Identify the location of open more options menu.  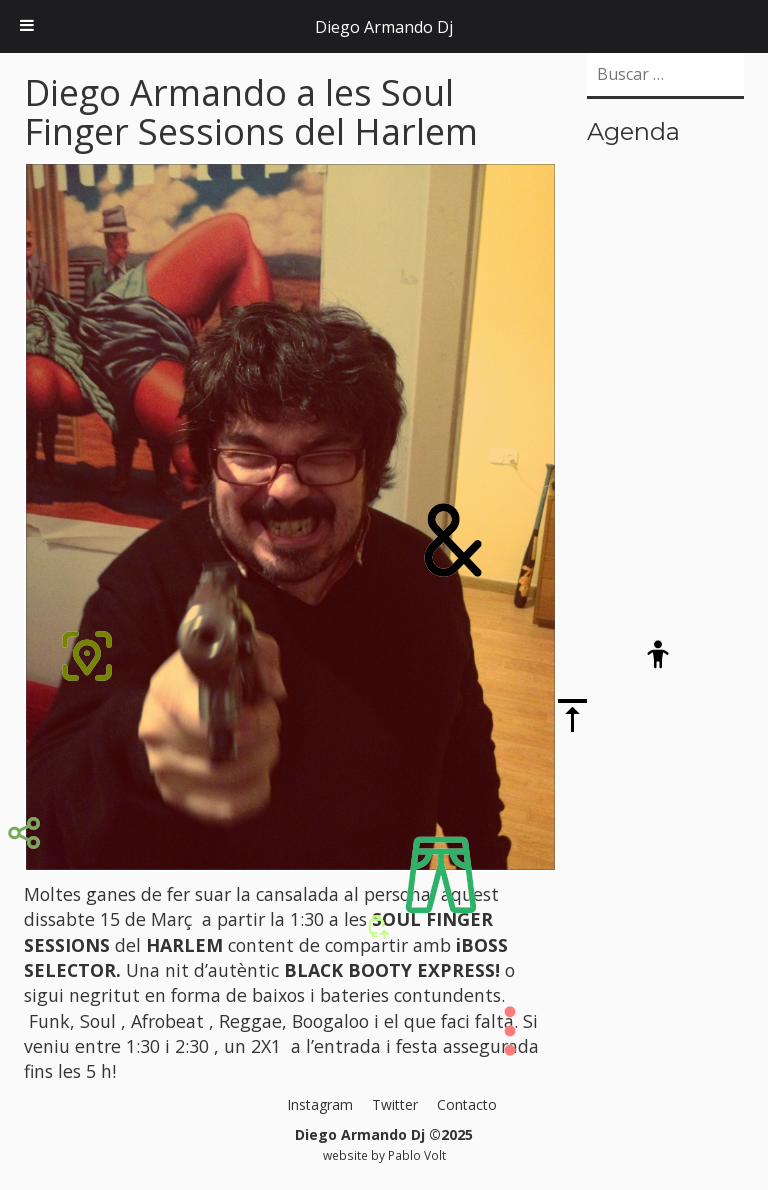
(510, 1031).